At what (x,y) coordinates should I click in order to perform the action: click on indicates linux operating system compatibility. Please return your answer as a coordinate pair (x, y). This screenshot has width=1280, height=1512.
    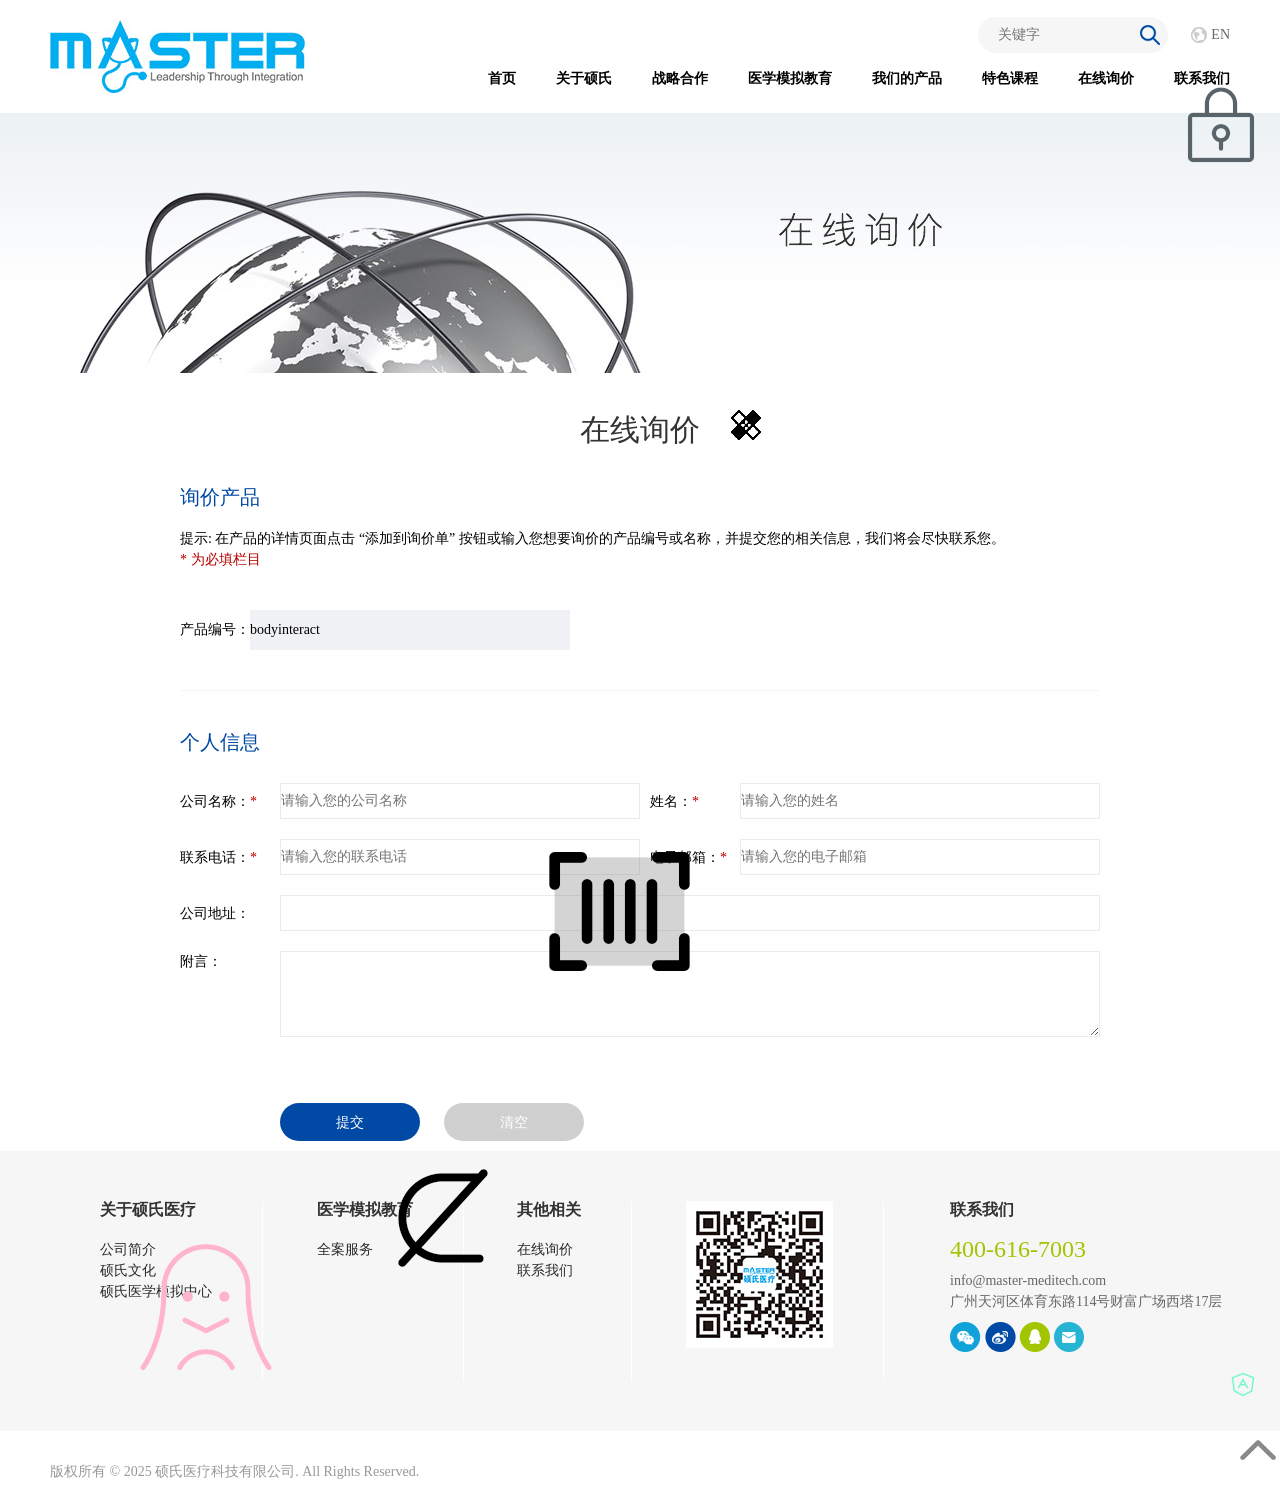
    Looking at the image, I should click on (206, 1315).